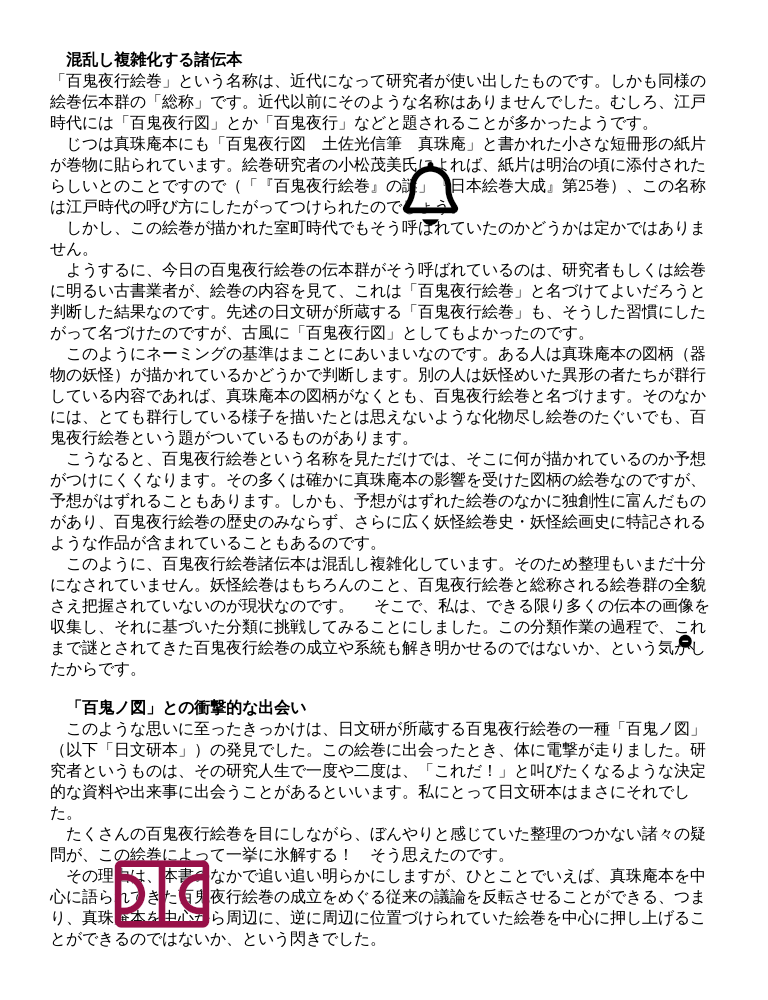 Image resolution: width=768 pixels, height=1000 pixels. I want to click on view notifications, so click(430, 193).